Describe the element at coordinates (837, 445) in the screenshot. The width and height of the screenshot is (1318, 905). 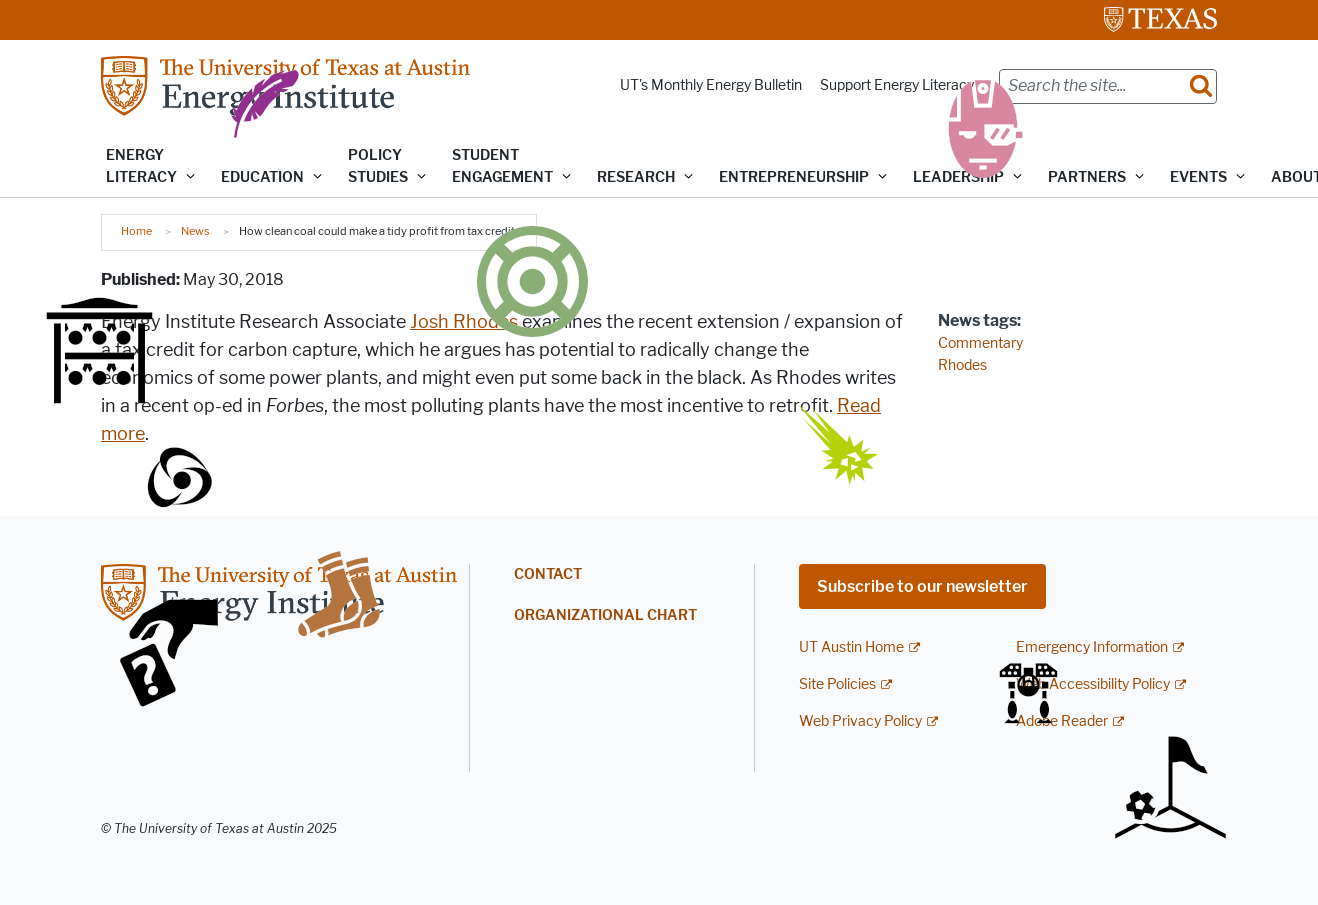
I see `indicates a meteor shower or cosmic event in-game` at that location.